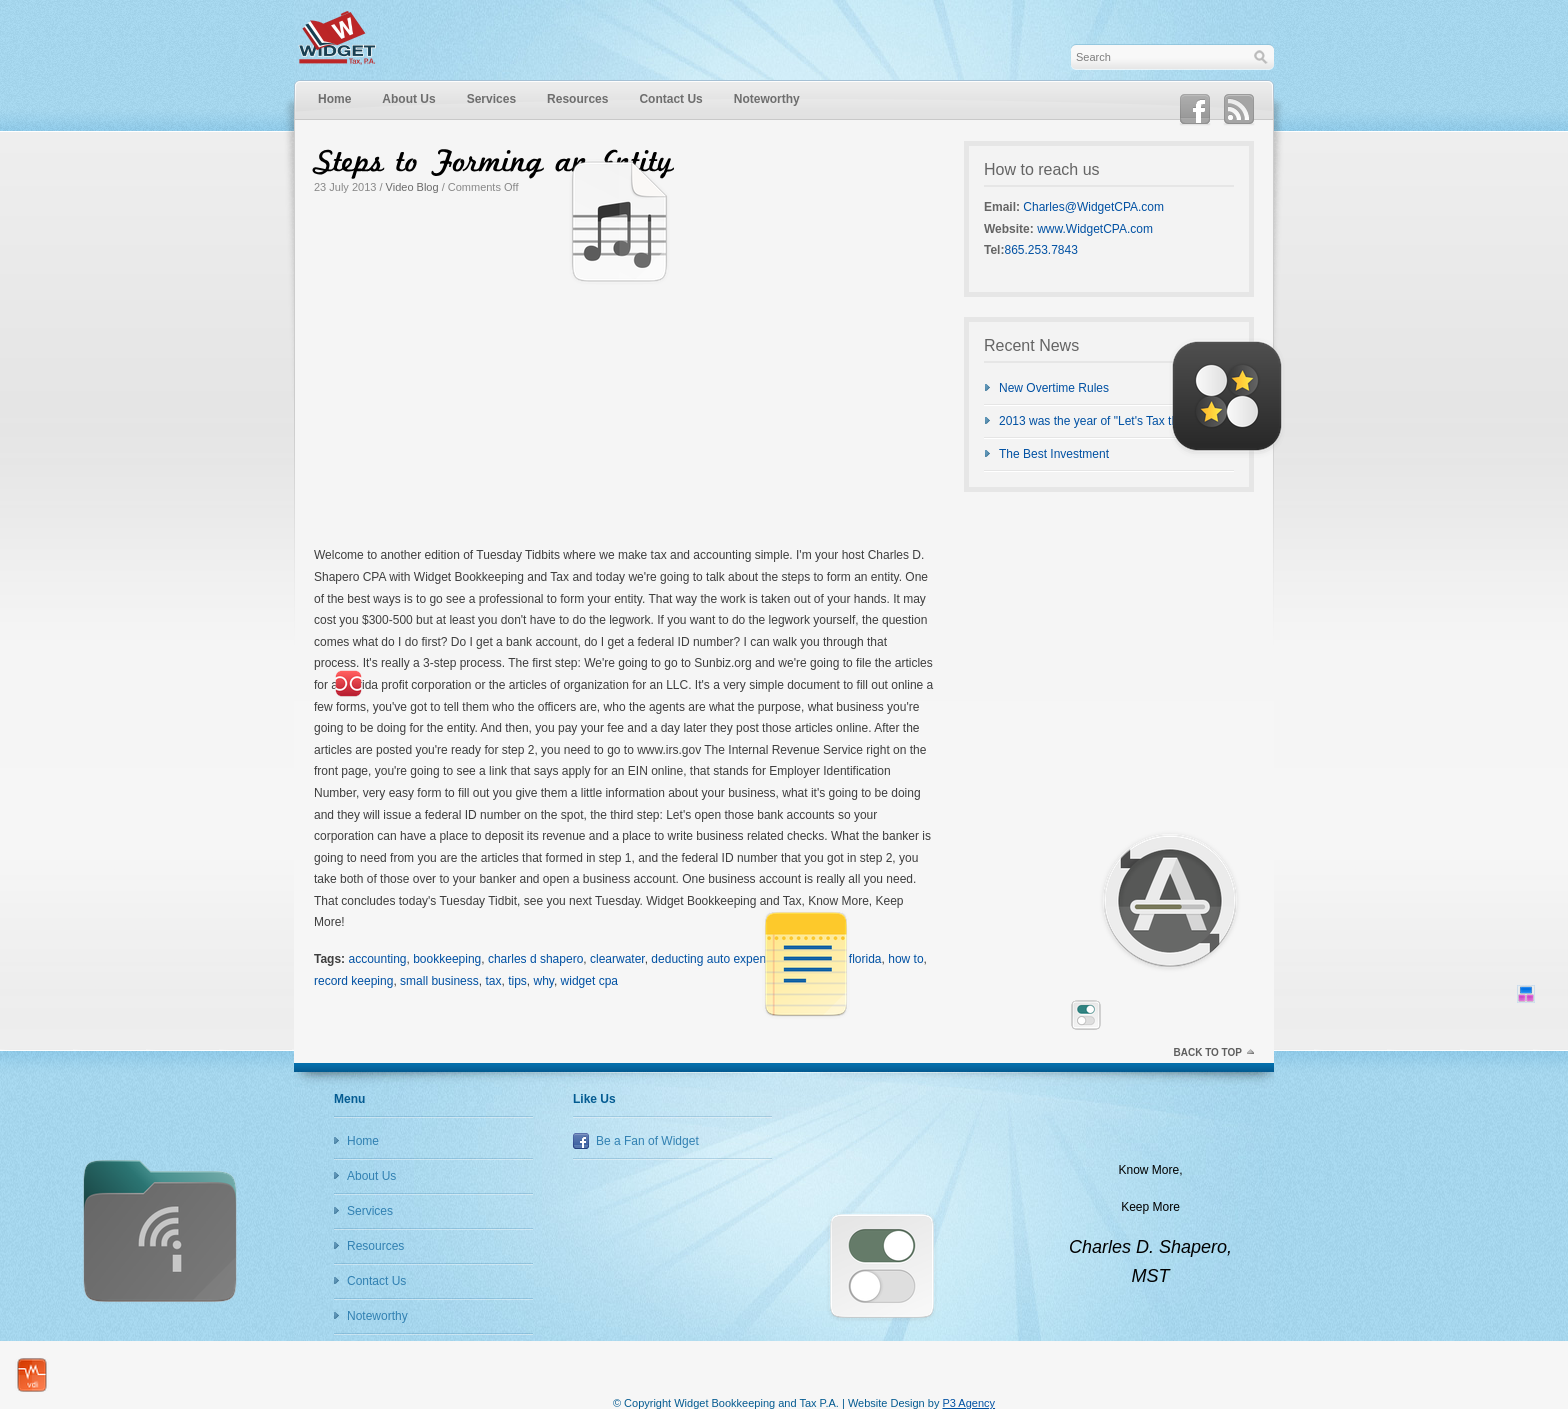  Describe the element at coordinates (619, 221) in the screenshot. I see `an iMelody audio file` at that location.